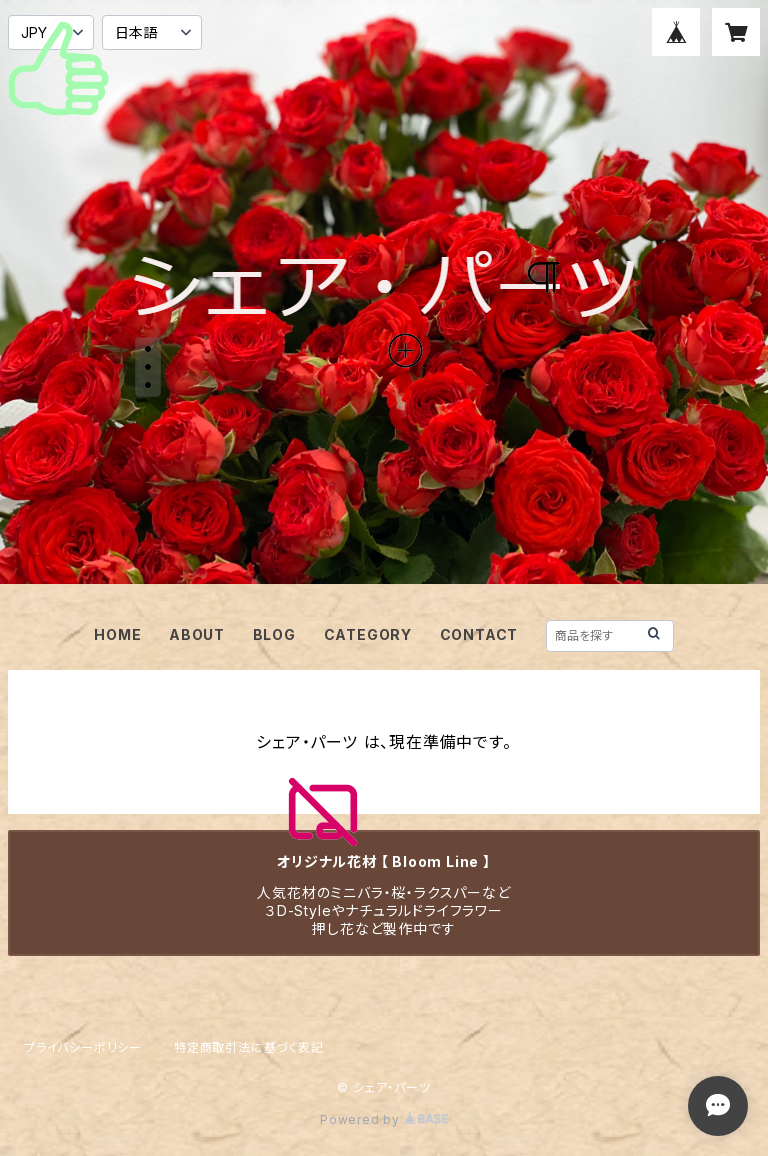 Image resolution: width=768 pixels, height=1156 pixels. What do you see at coordinates (405, 350) in the screenshot?
I see `add a new item` at bounding box center [405, 350].